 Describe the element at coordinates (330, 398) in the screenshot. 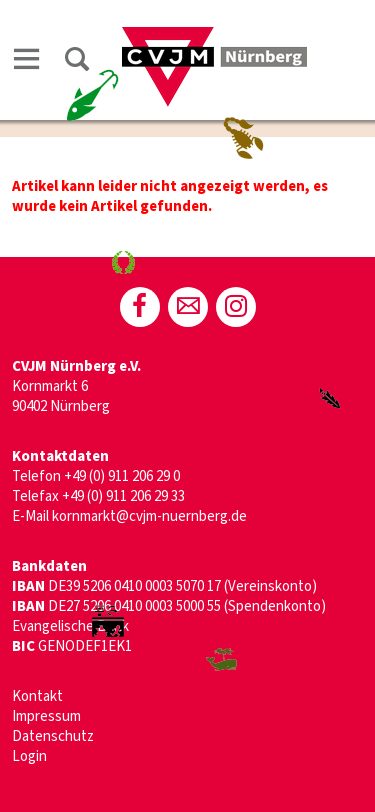

I see `equip a spear weapon in game` at that location.